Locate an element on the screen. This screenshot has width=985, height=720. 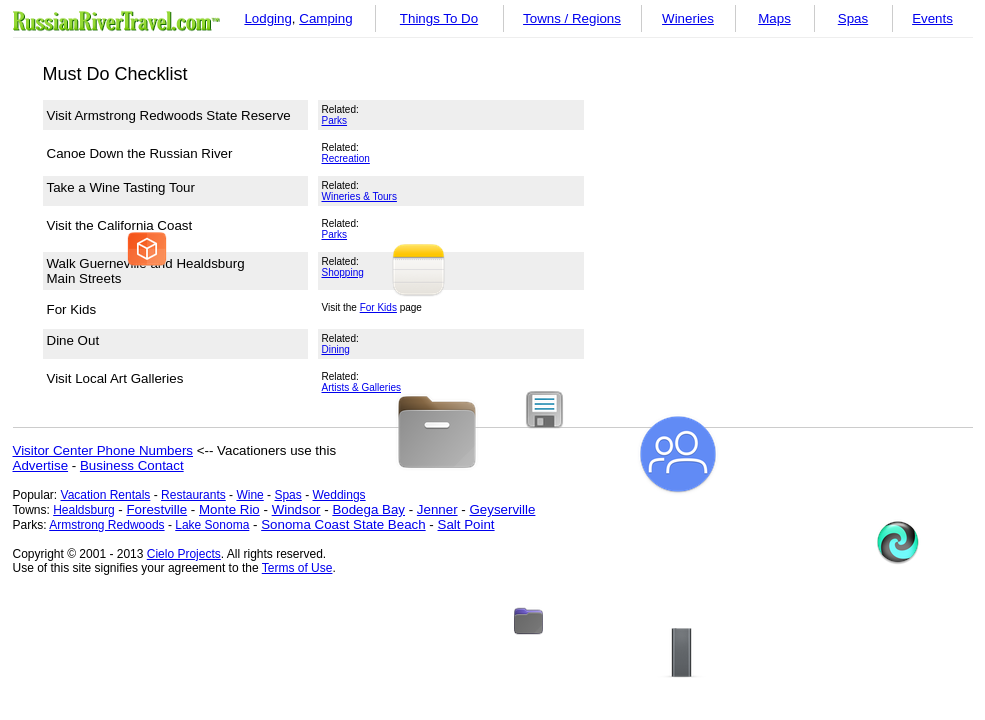
disk erasing or secure wipe in progress is located at coordinates (898, 542).